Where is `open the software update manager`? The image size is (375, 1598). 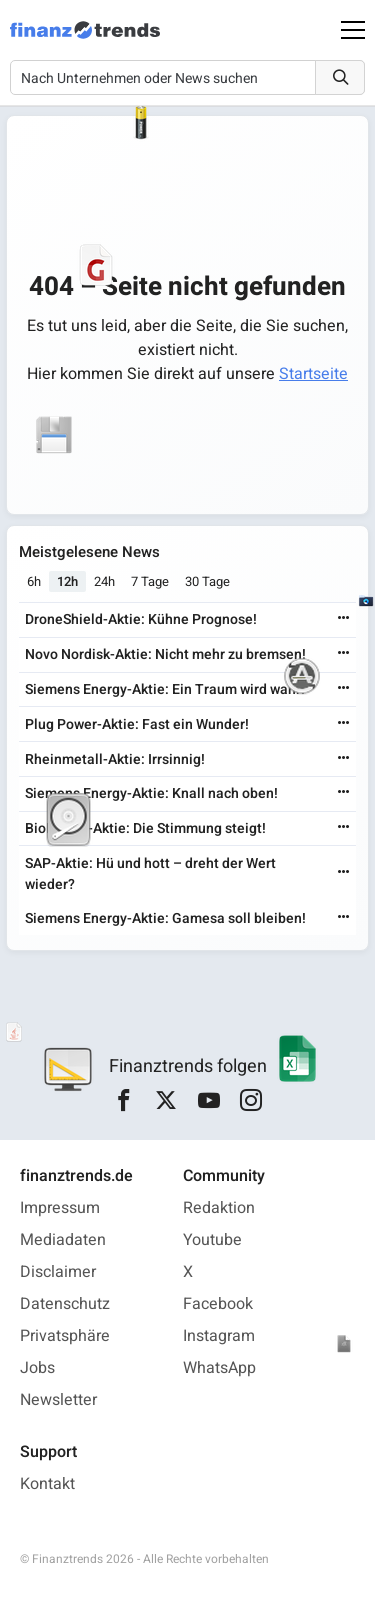
open the software update manager is located at coordinates (302, 676).